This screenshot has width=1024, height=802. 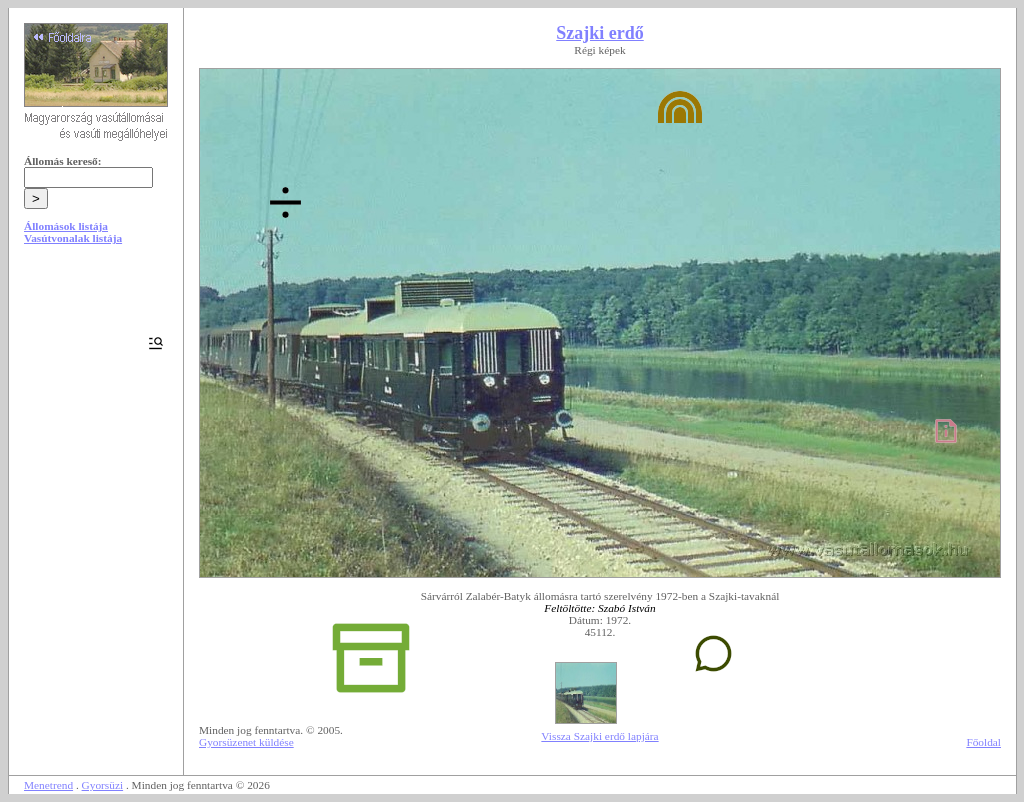 I want to click on archive this item, so click(x=371, y=658).